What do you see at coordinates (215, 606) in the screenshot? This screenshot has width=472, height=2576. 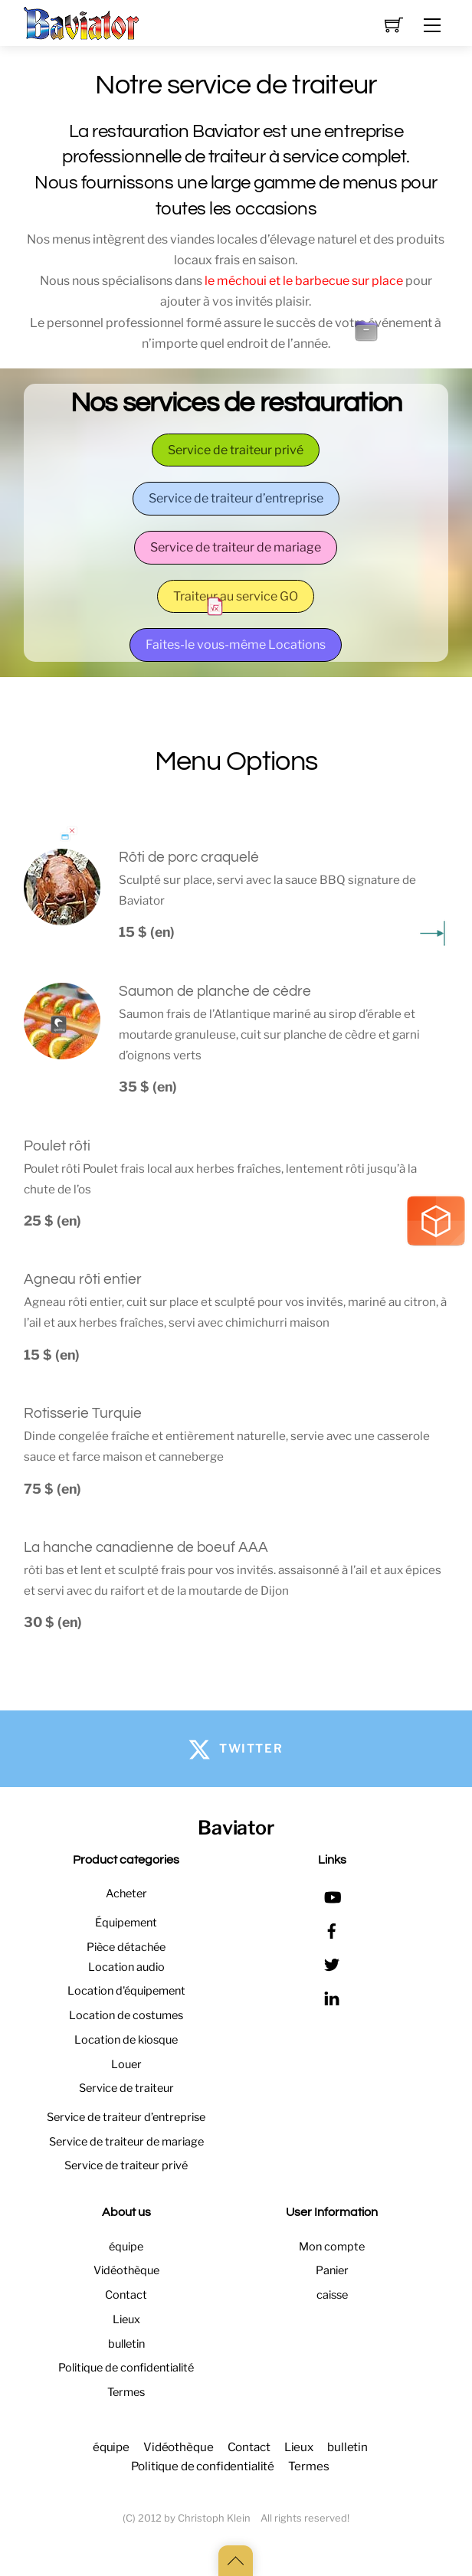 I see `libreoffice math formula file` at bounding box center [215, 606].